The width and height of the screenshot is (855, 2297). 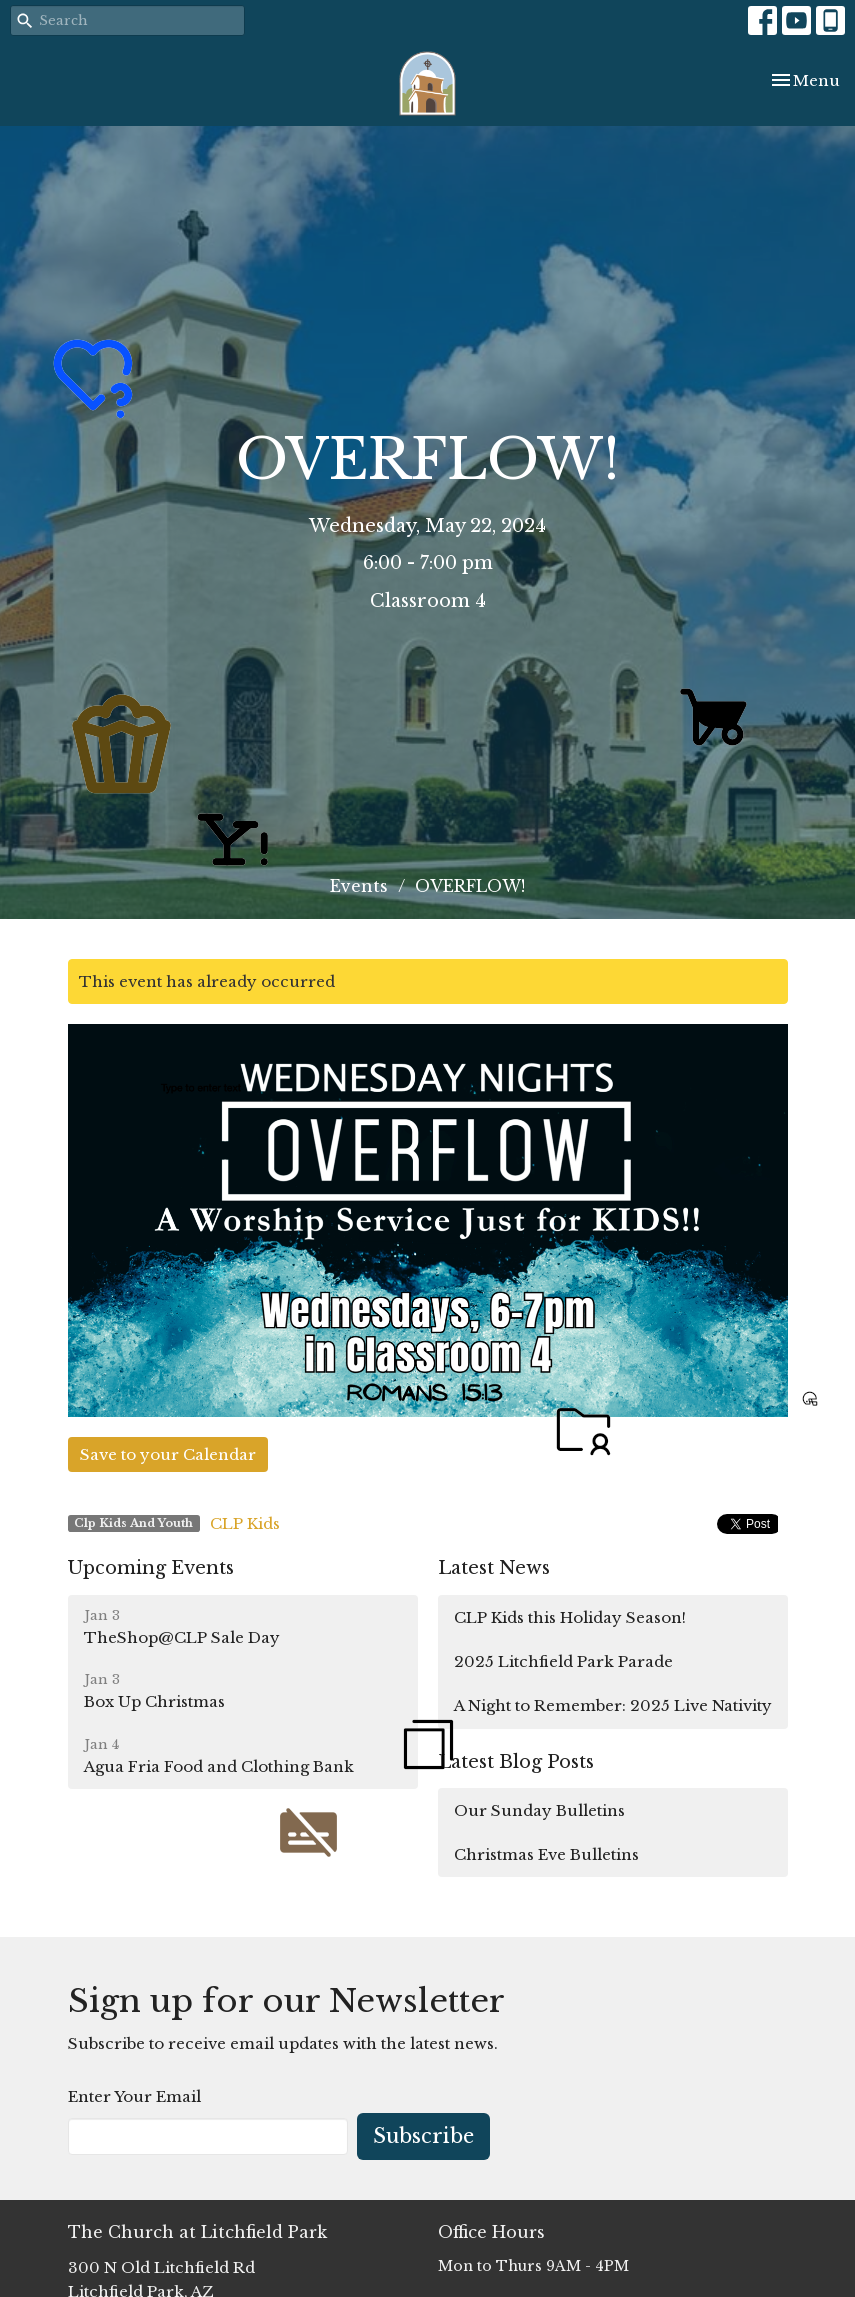 I want to click on access gardening tools or supplies, so click(x=715, y=717).